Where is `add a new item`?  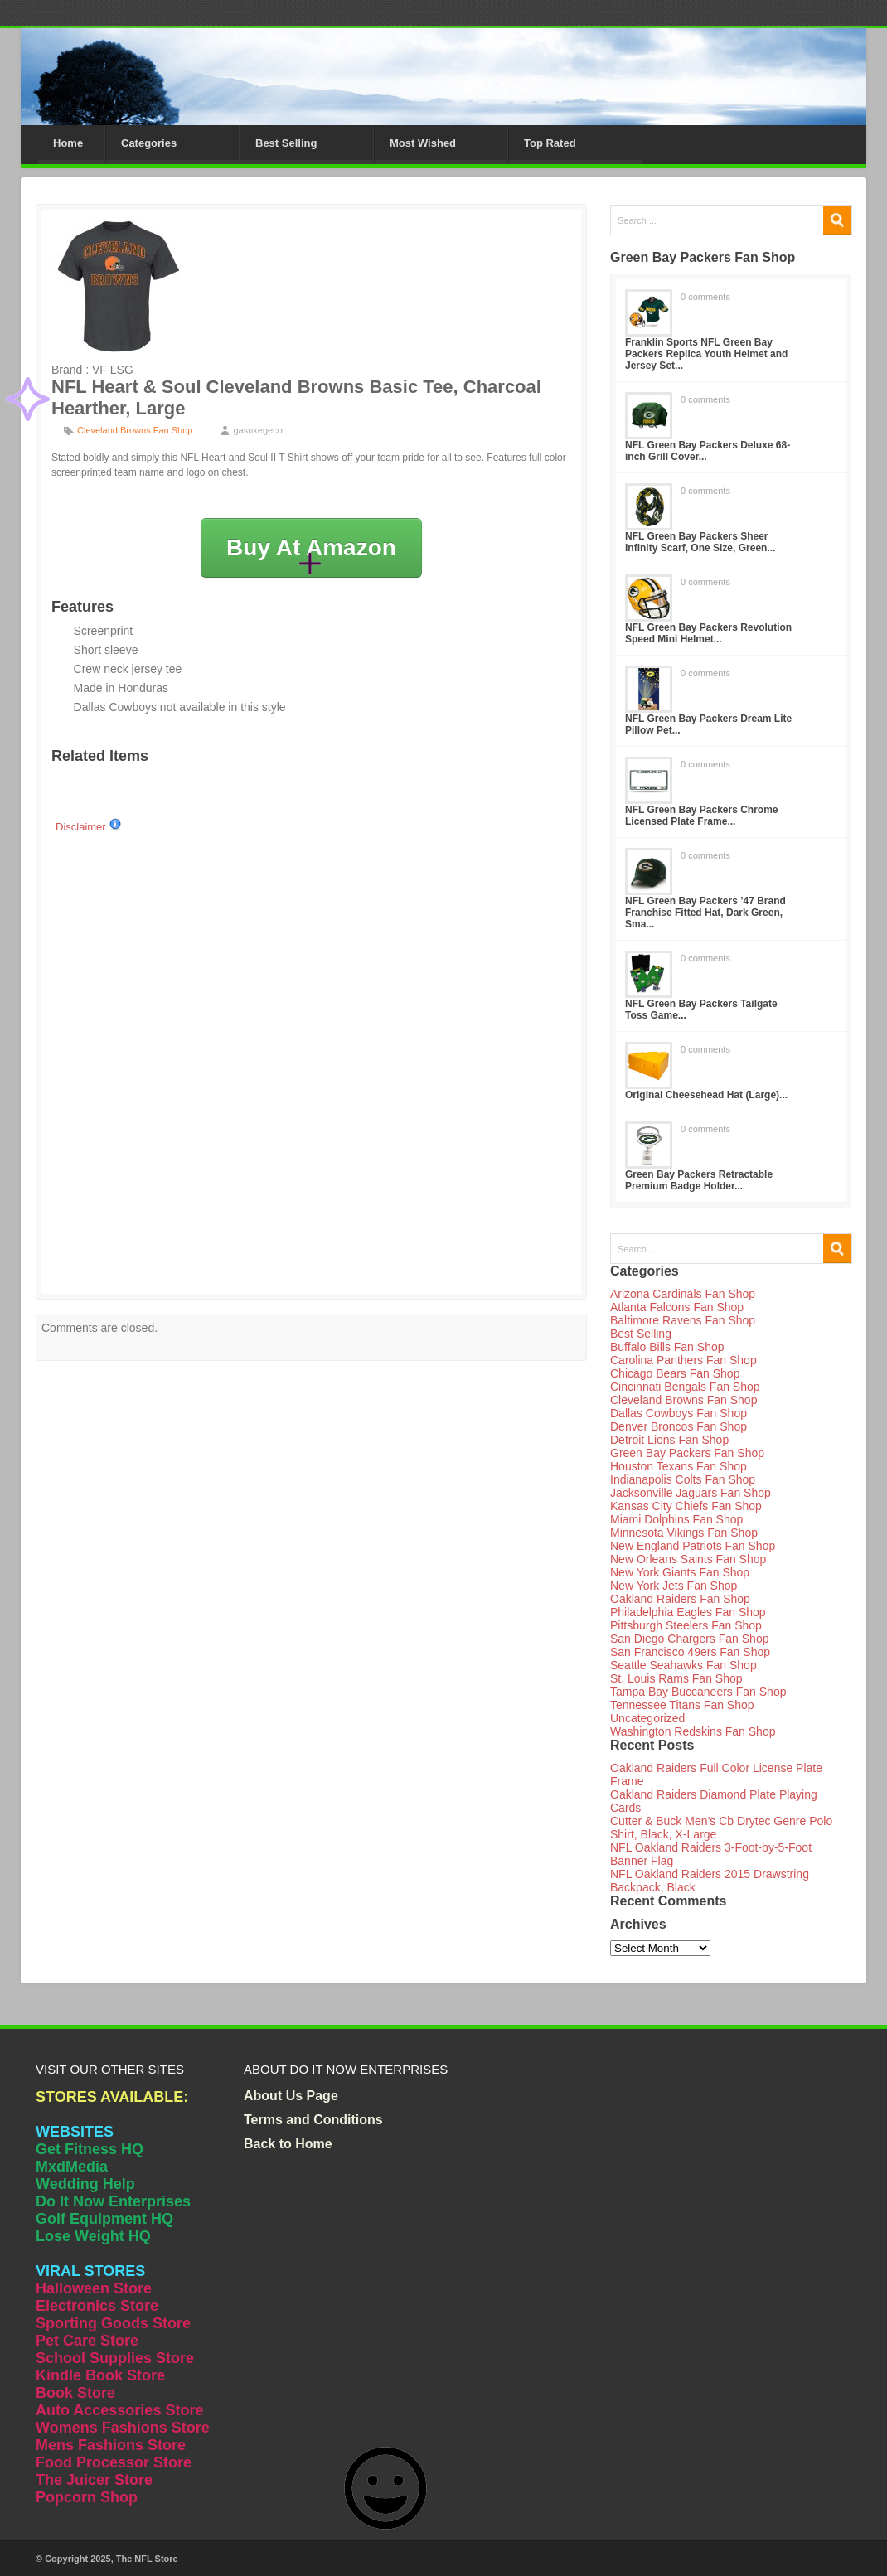 add a new item is located at coordinates (310, 564).